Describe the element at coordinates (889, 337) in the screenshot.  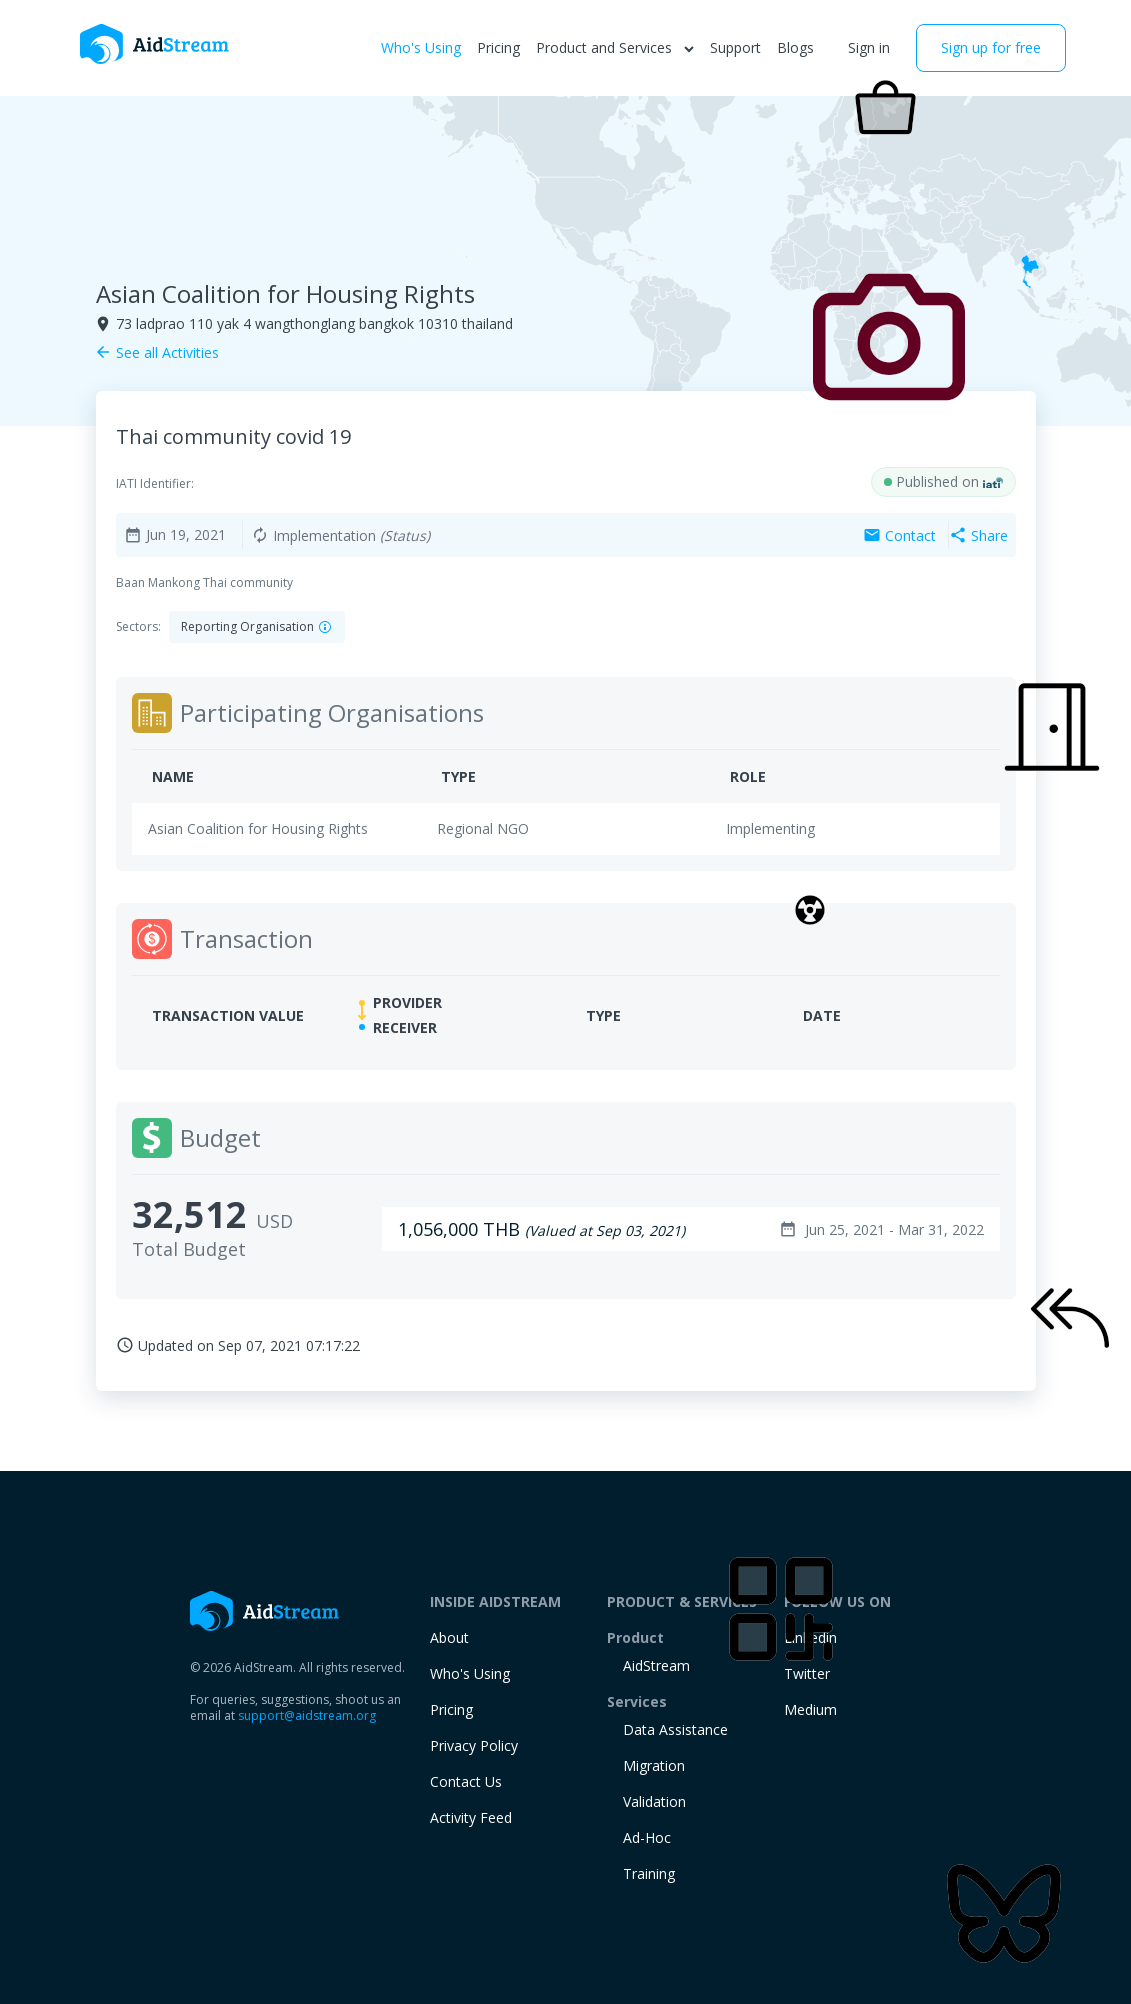
I see `take a photo` at that location.